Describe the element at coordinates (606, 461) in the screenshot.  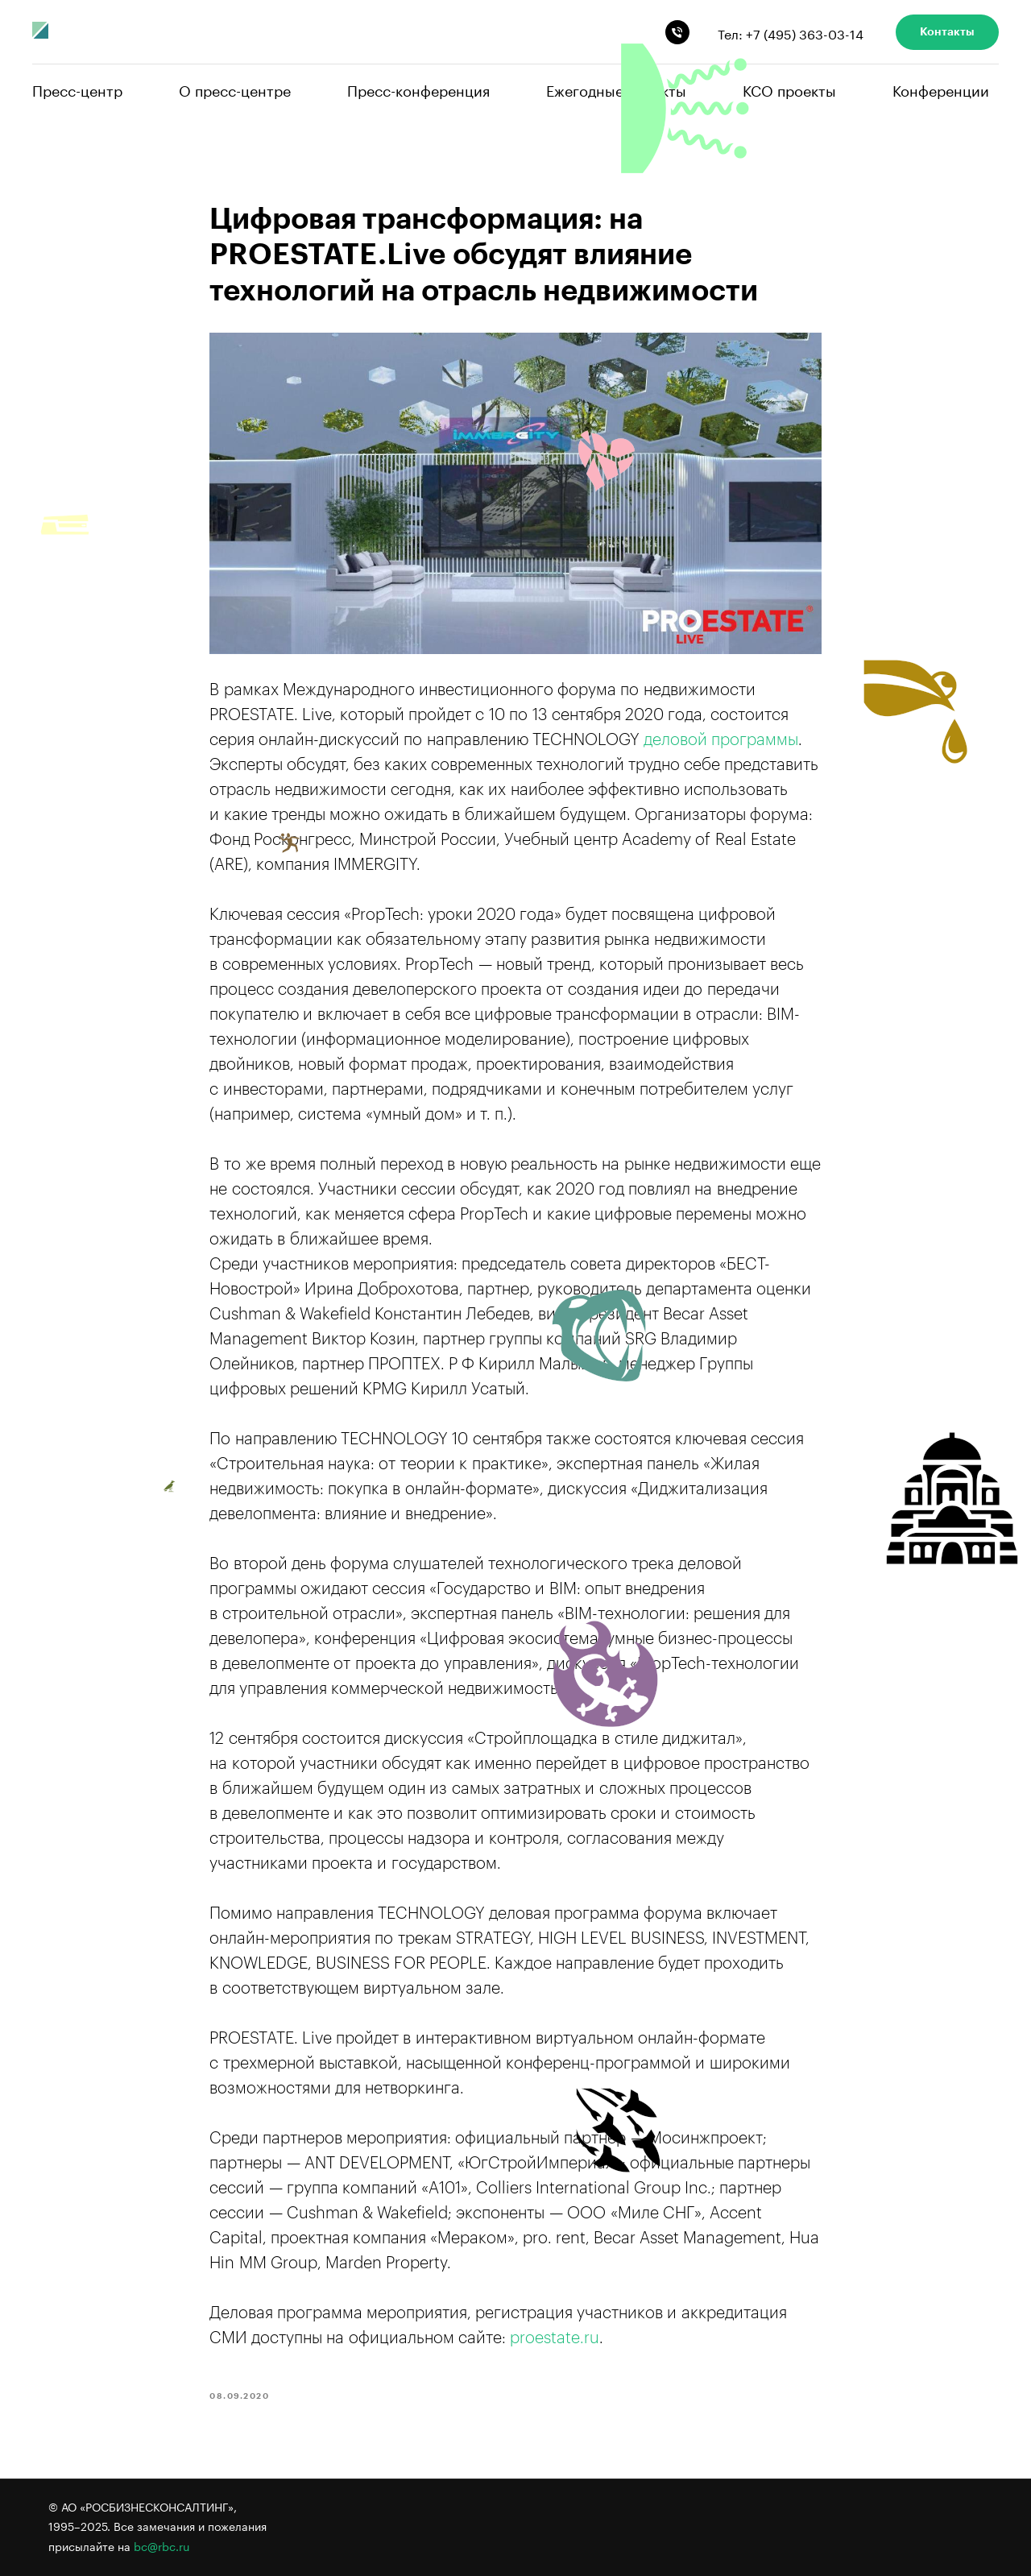
I see `indicates a broken heart or heartbreak status` at that location.